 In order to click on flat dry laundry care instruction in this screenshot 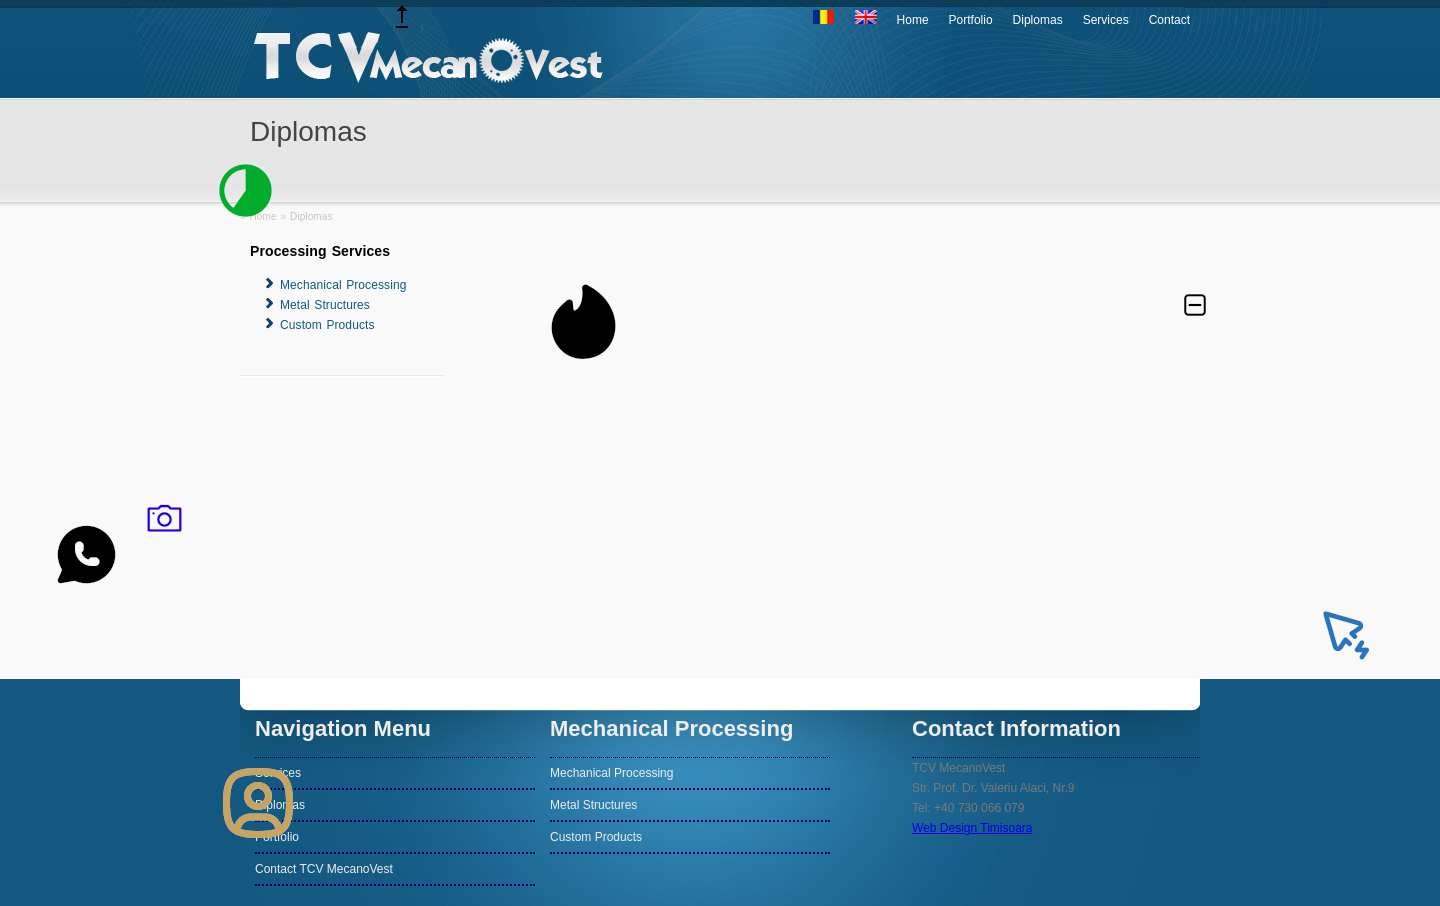, I will do `click(1195, 305)`.